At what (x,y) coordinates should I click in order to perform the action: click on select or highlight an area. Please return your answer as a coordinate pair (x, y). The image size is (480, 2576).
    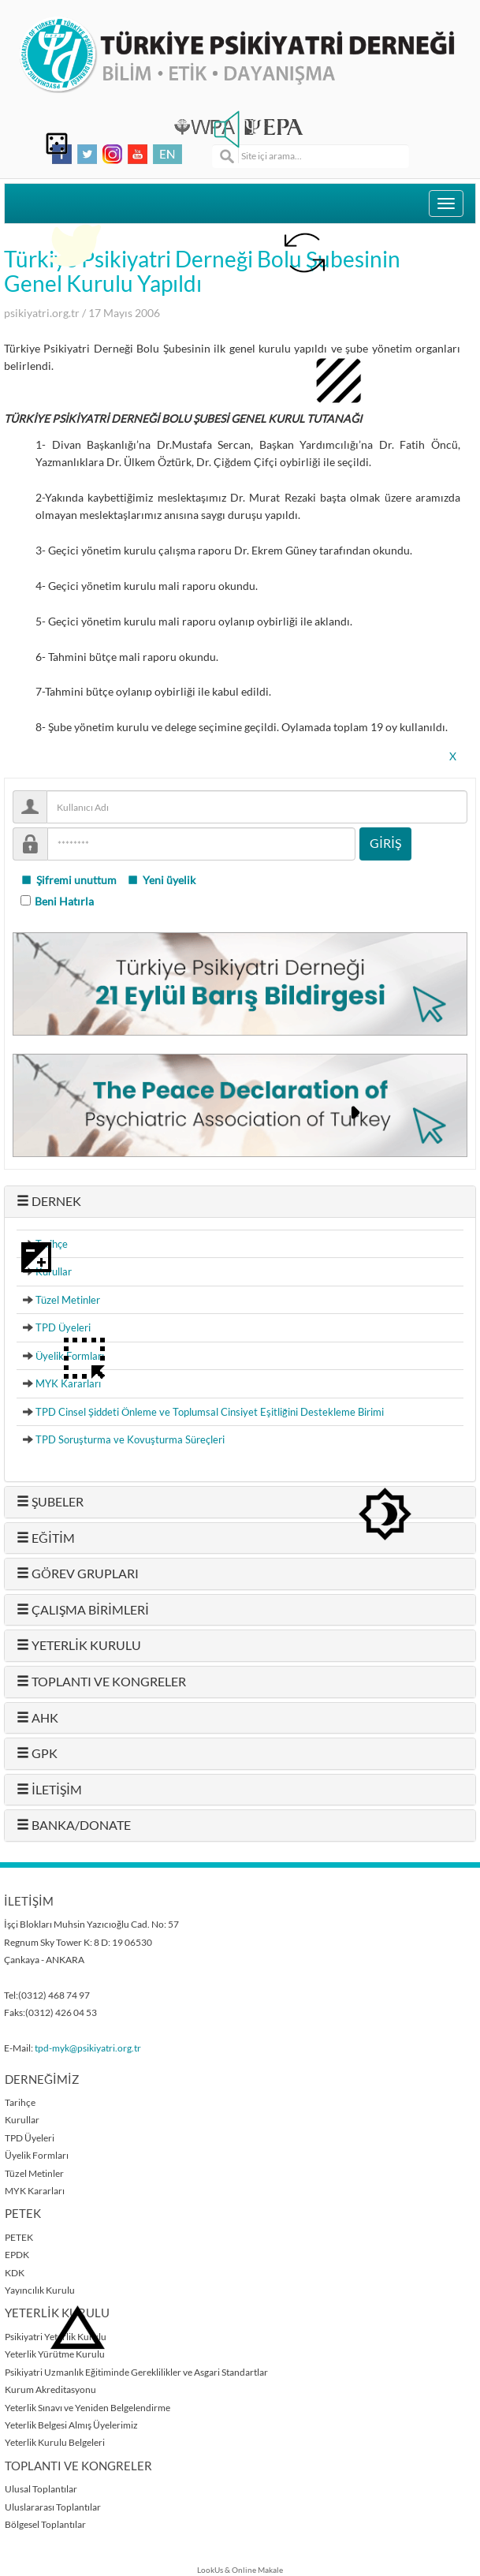
    Looking at the image, I should click on (84, 1358).